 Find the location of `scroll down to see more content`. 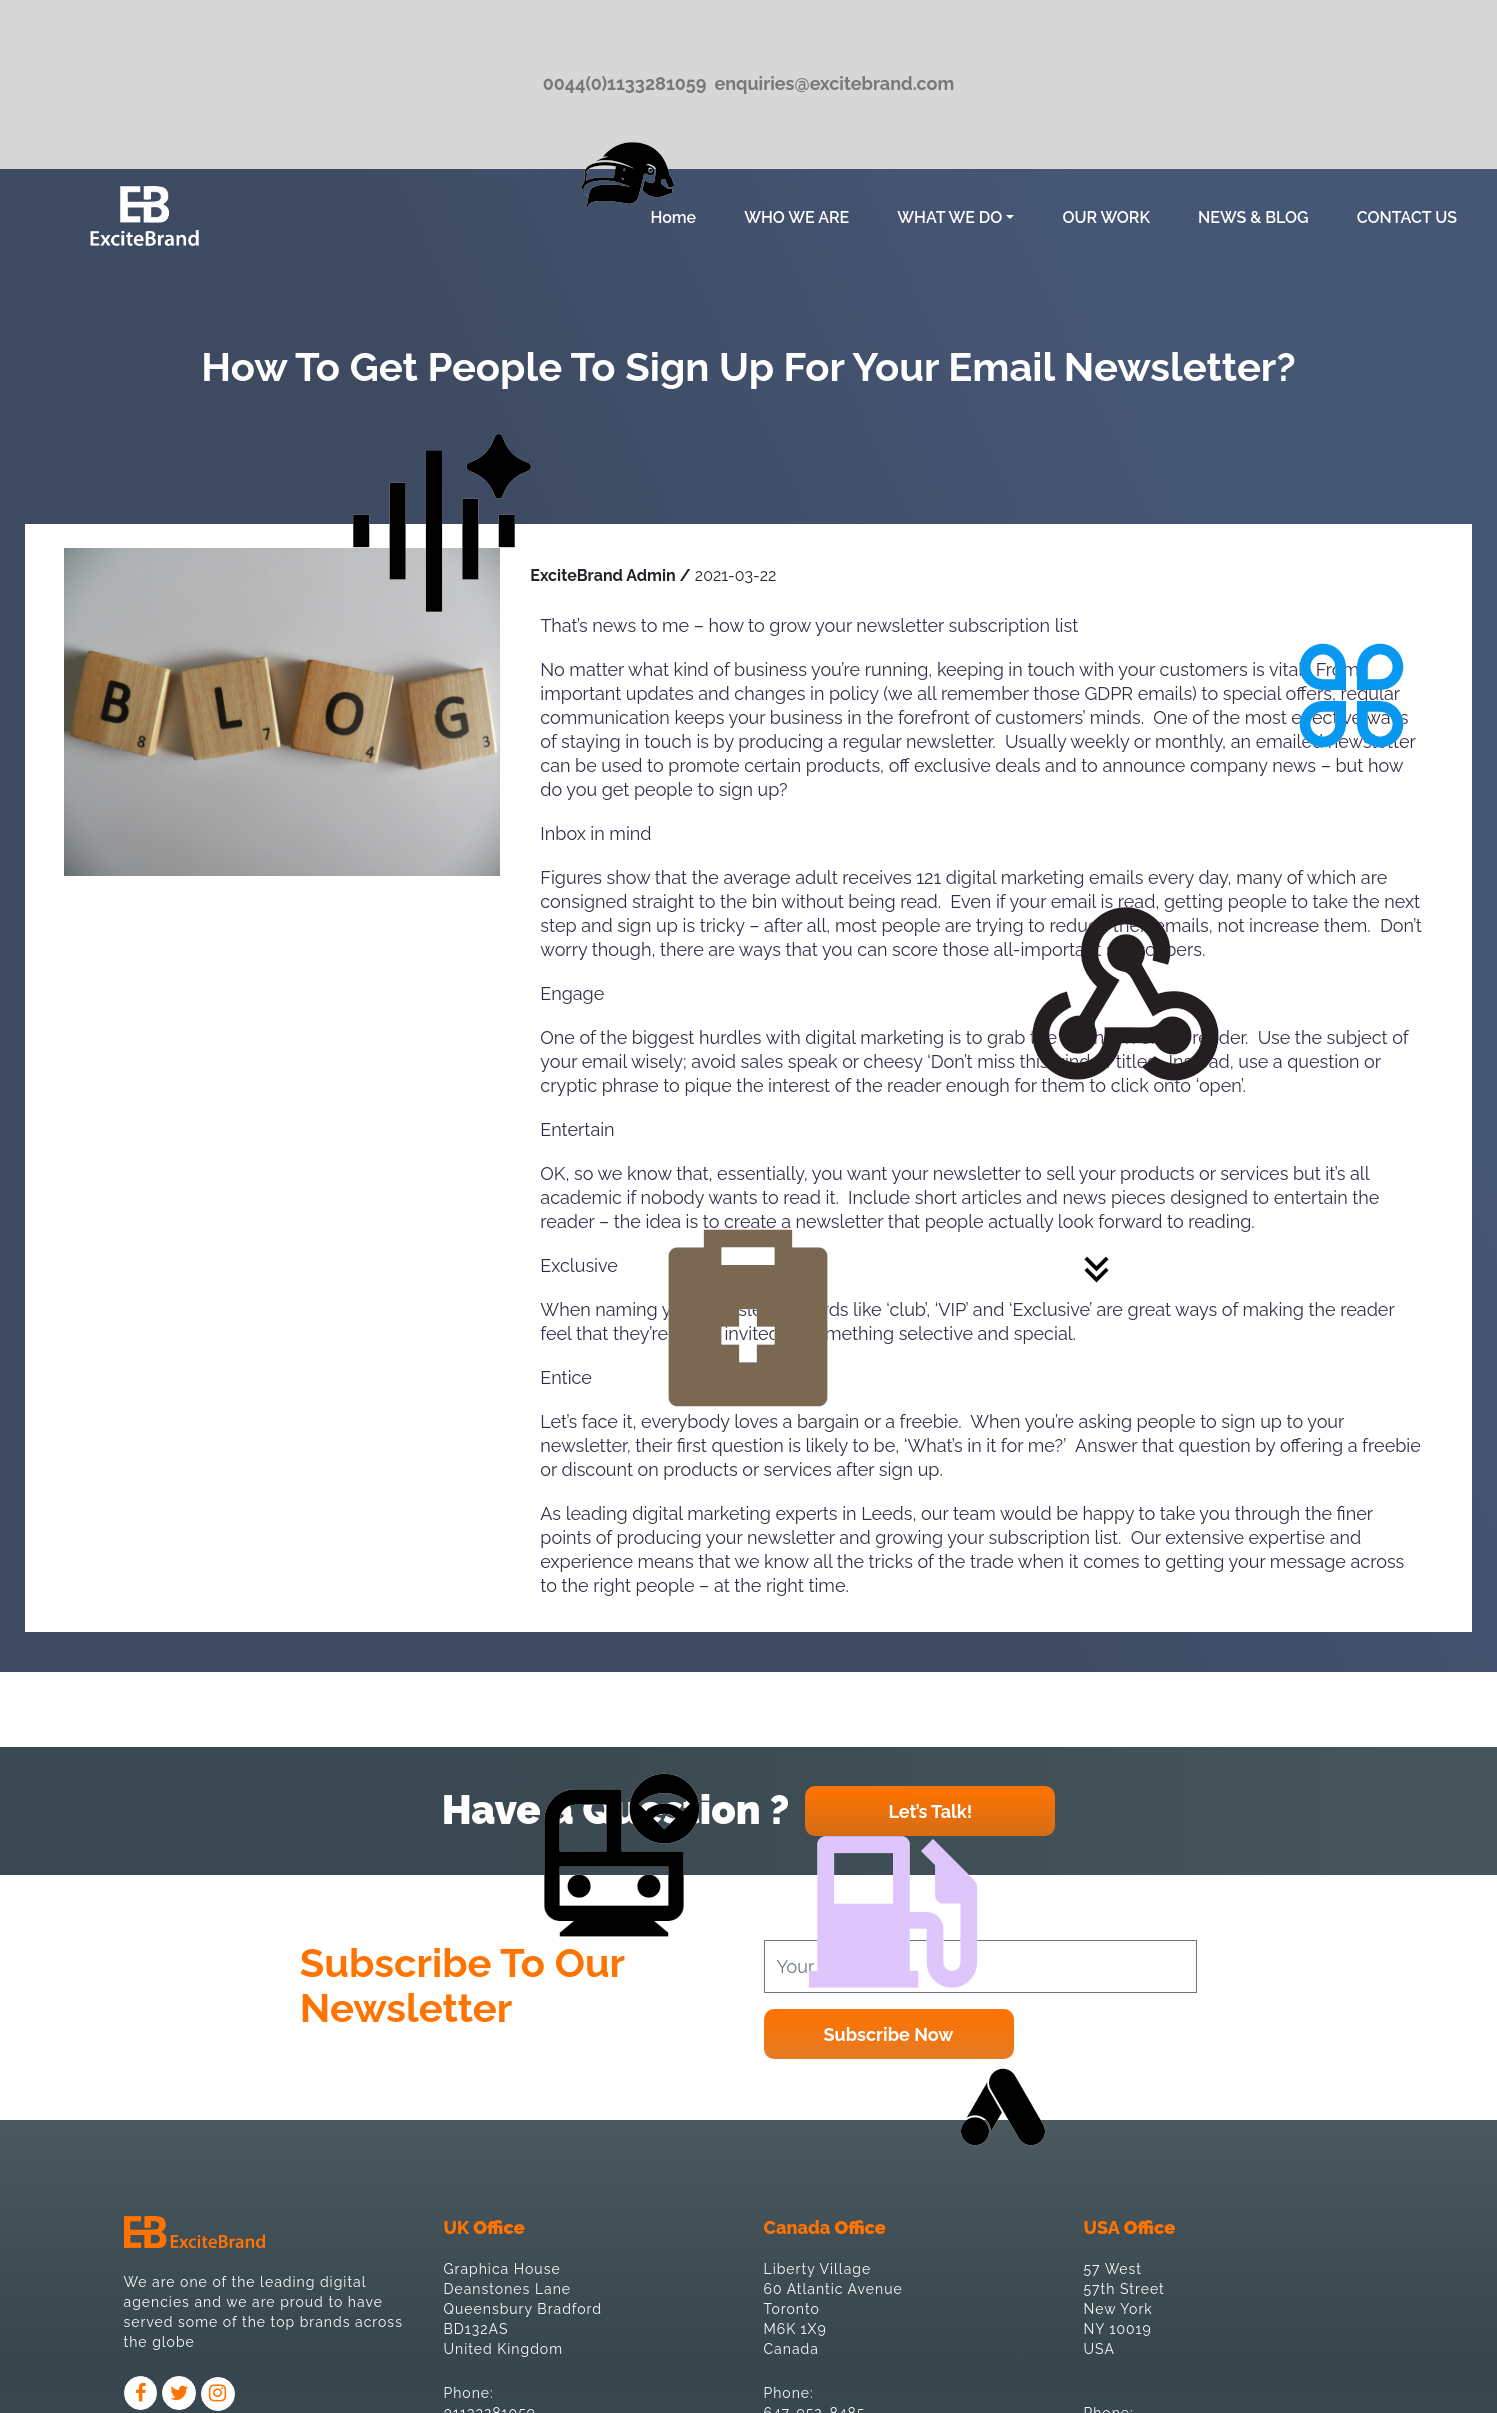

scroll down to see more content is located at coordinates (1096, 1268).